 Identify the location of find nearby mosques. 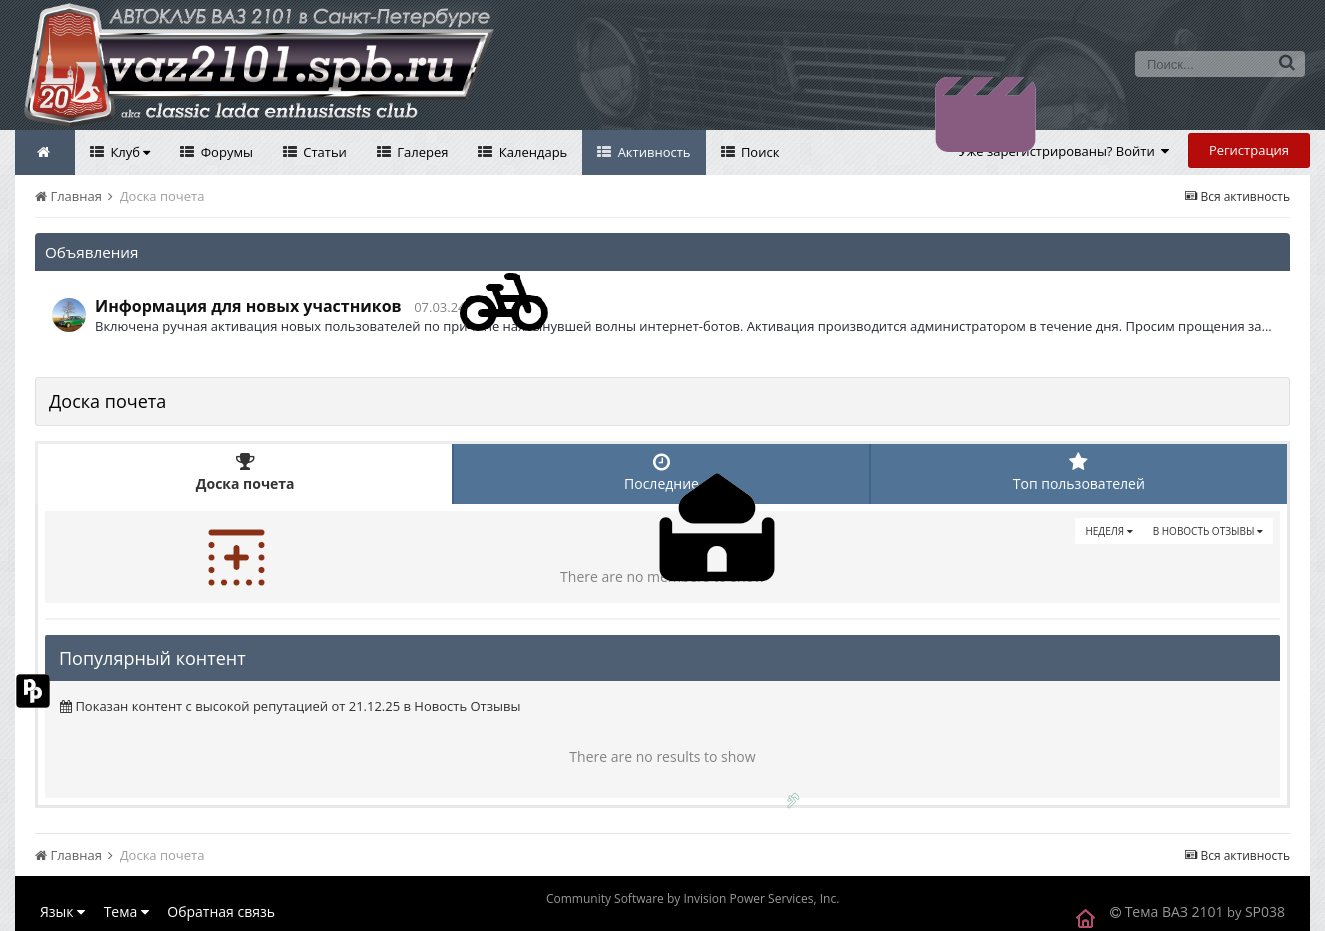
(717, 530).